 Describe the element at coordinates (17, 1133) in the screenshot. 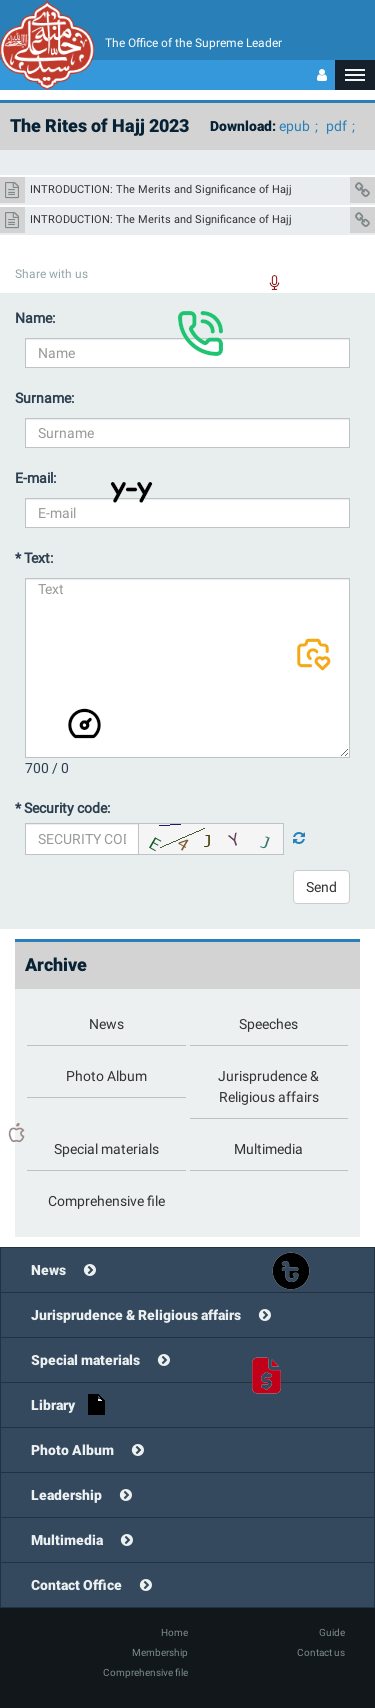

I see `apple brand or product identifier` at that location.